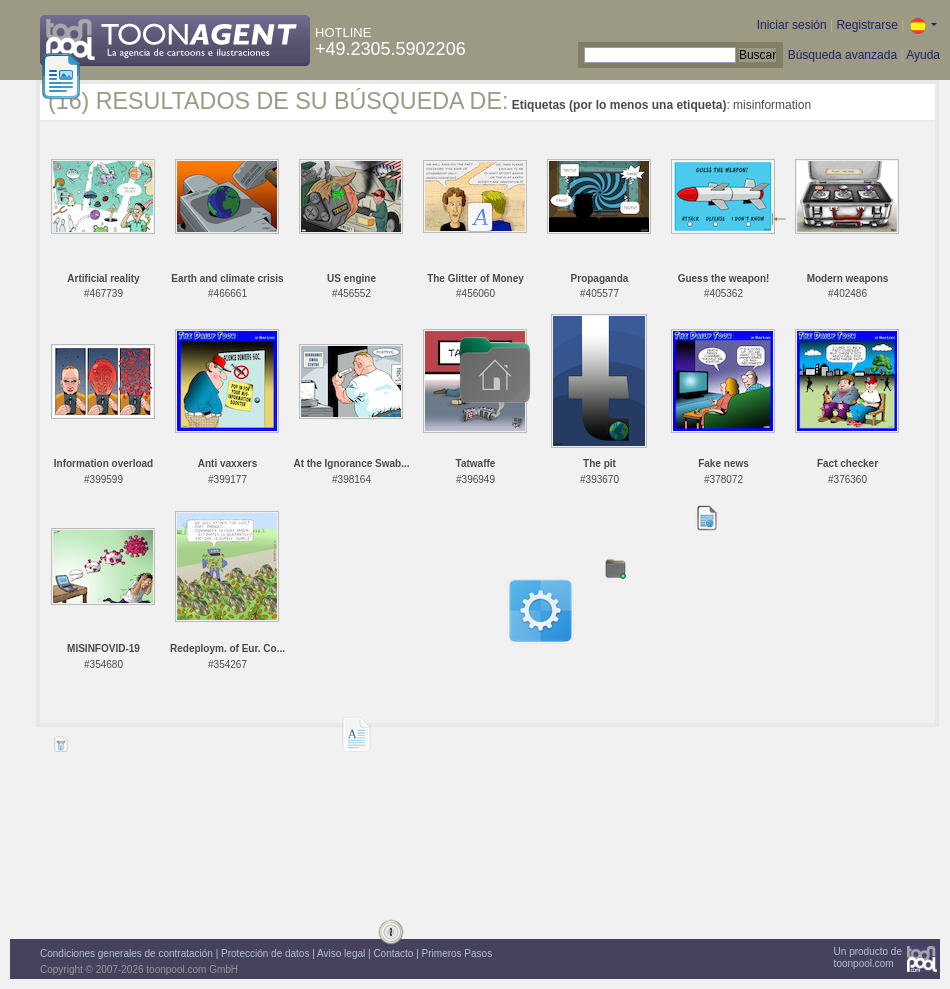 This screenshot has width=950, height=989. What do you see at coordinates (391, 932) in the screenshot?
I see `open passwords and keys manager` at bounding box center [391, 932].